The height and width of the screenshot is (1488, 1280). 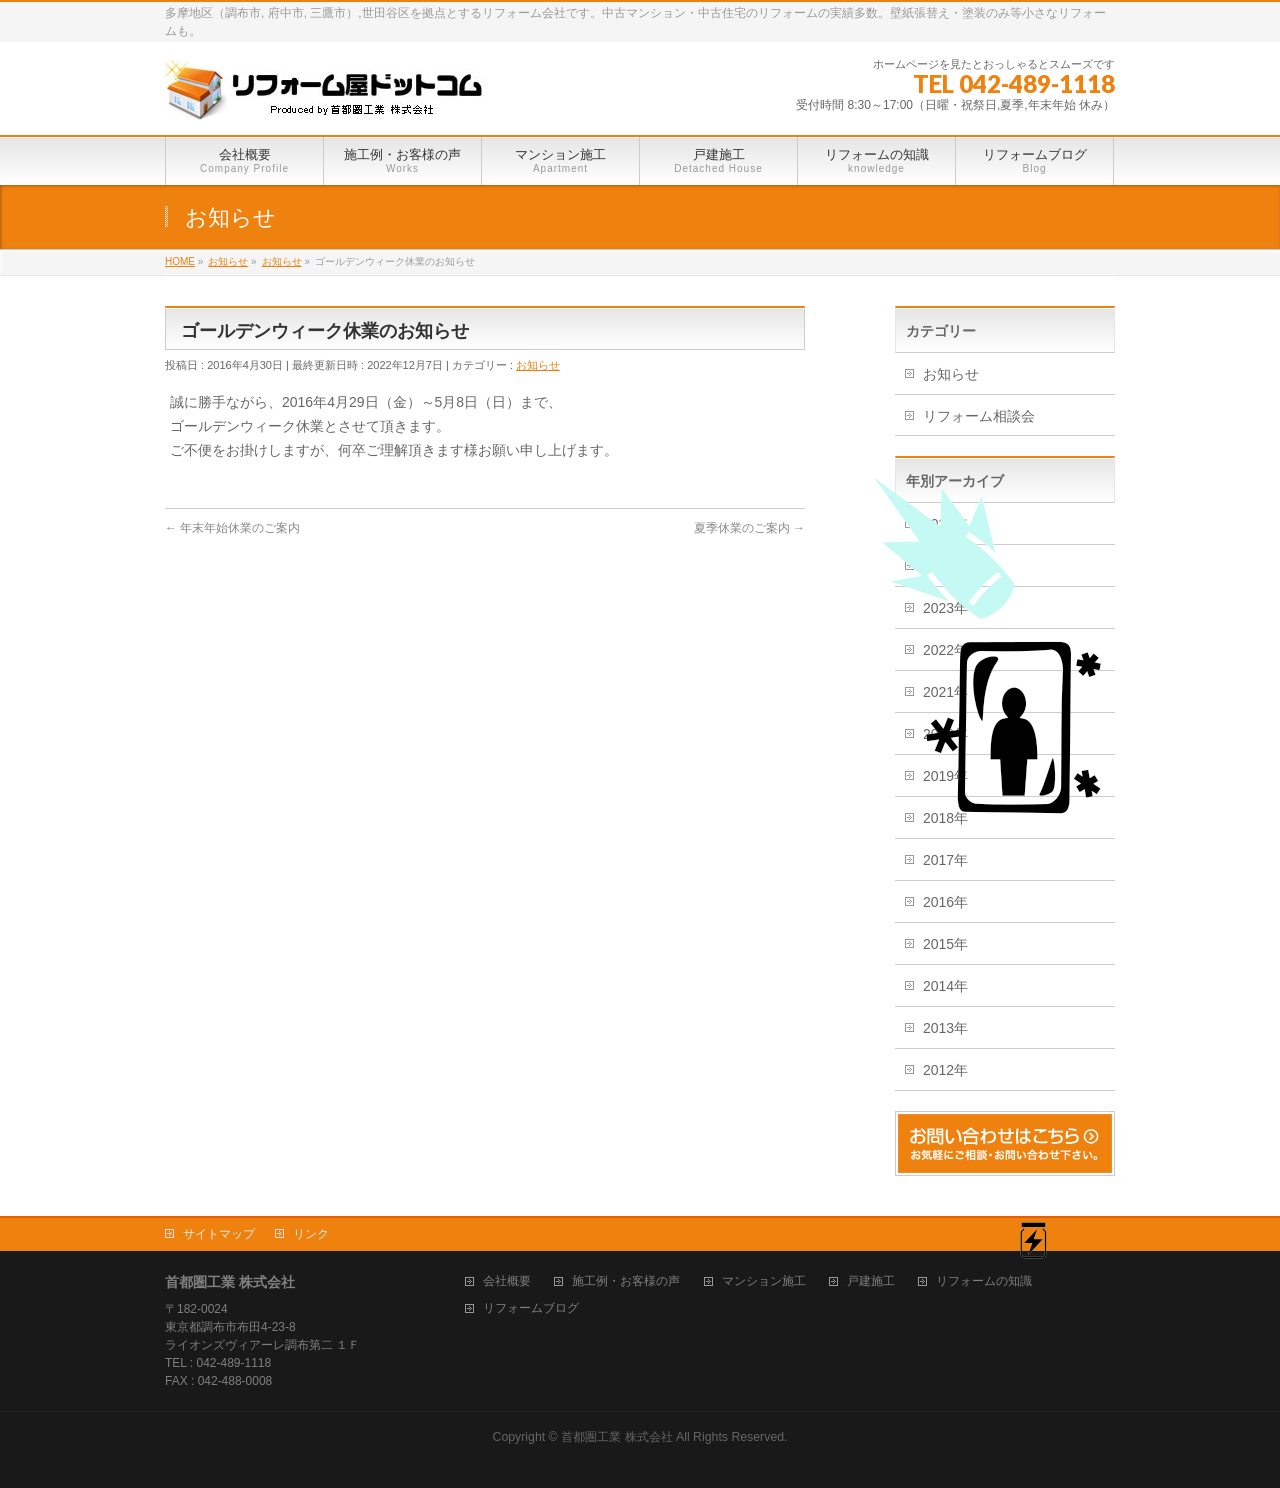 I want to click on indicates influence or social impact, so click(x=943, y=548).